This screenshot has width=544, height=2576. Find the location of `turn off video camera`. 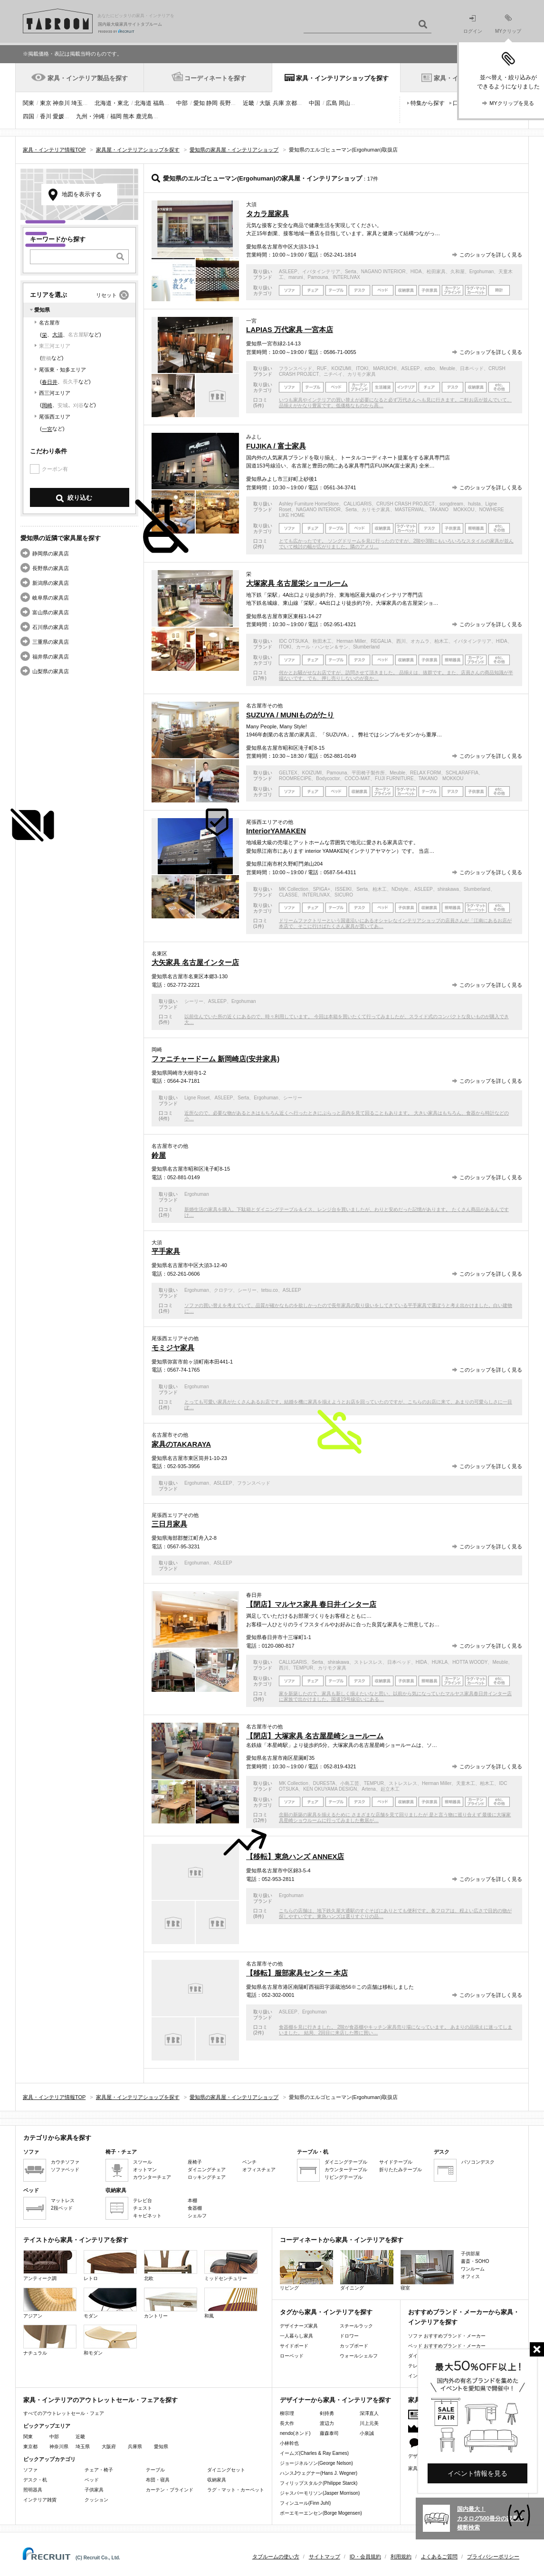

turn off video camera is located at coordinates (33, 825).